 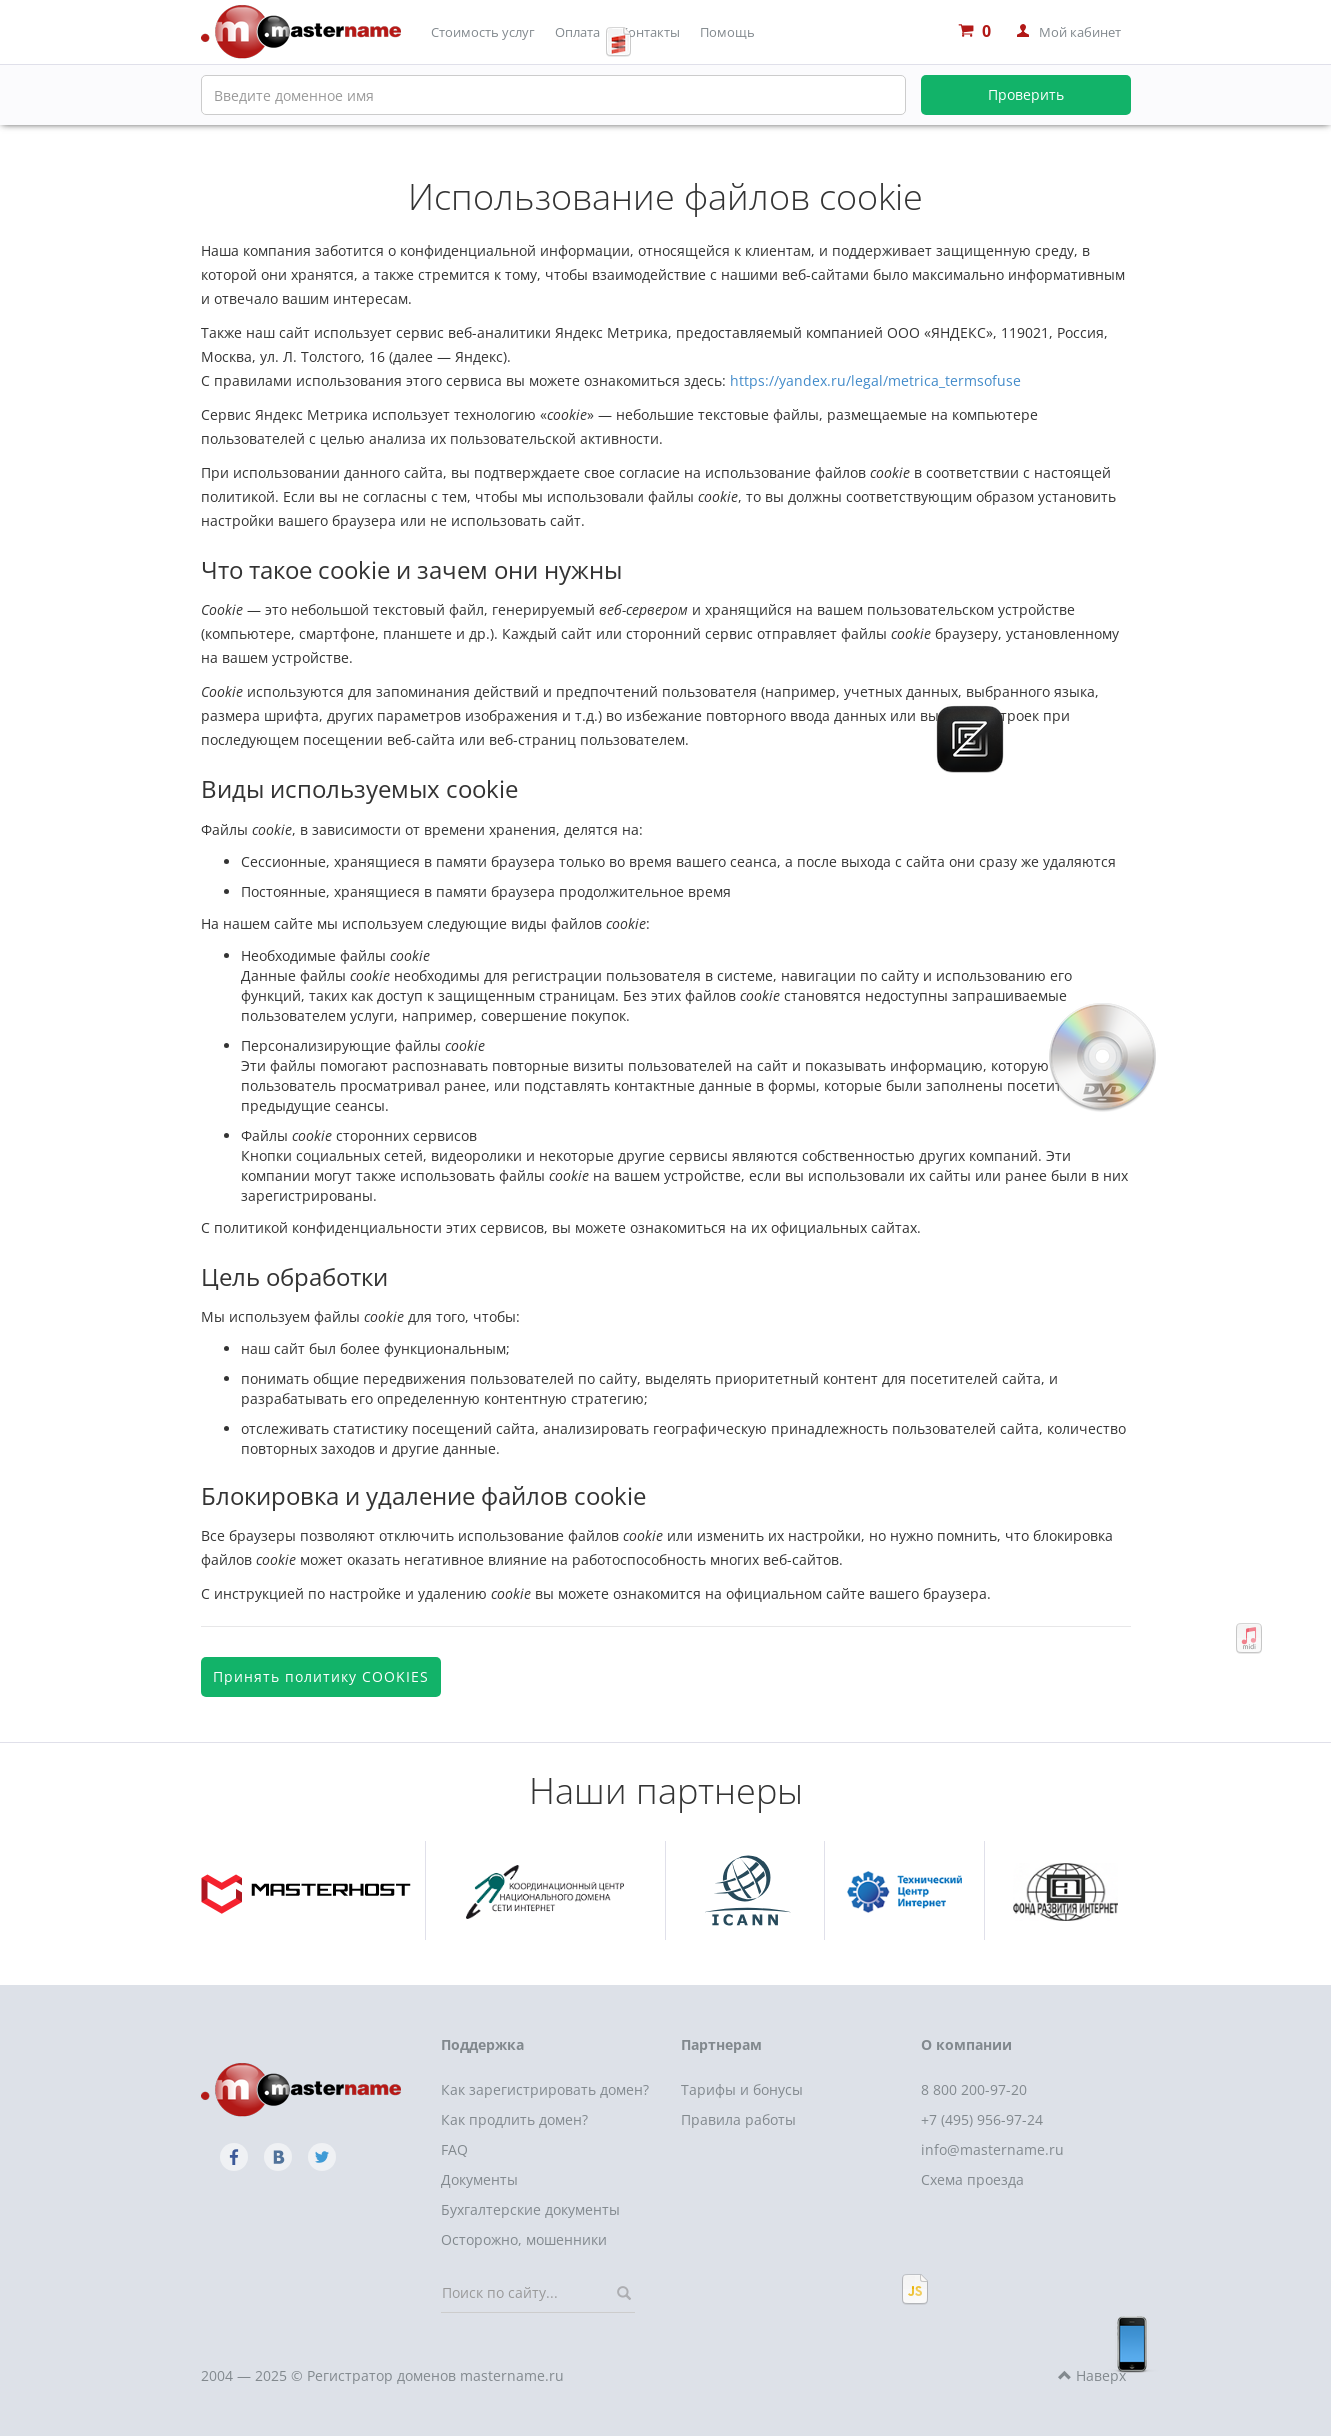 What do you see at coordinates (1132, 2344) in the screenshot?
I see `indicates a connected iPhone device` at bounding box center [1132, 2344].